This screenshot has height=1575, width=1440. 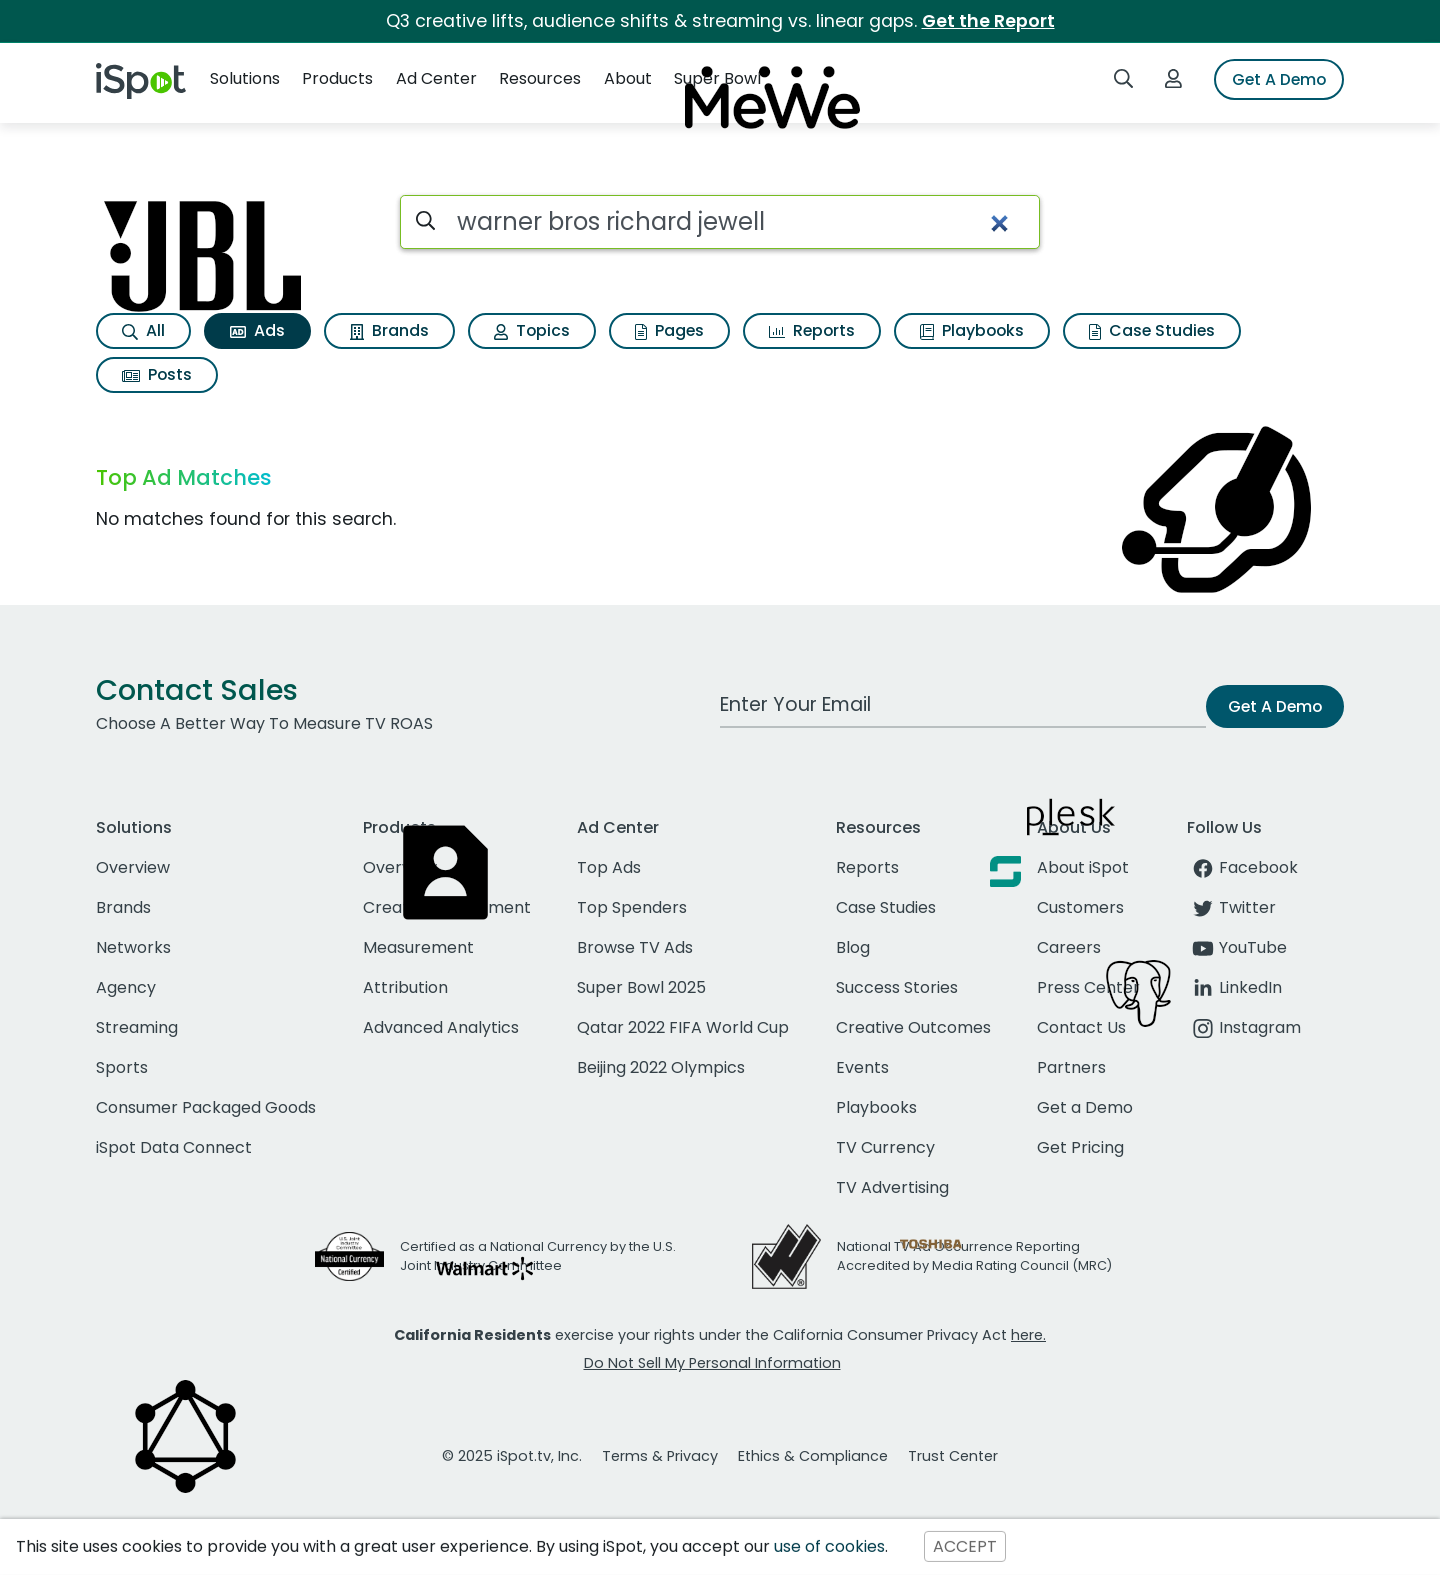 I want to click on view user profile document, so click(x=445, y=872).